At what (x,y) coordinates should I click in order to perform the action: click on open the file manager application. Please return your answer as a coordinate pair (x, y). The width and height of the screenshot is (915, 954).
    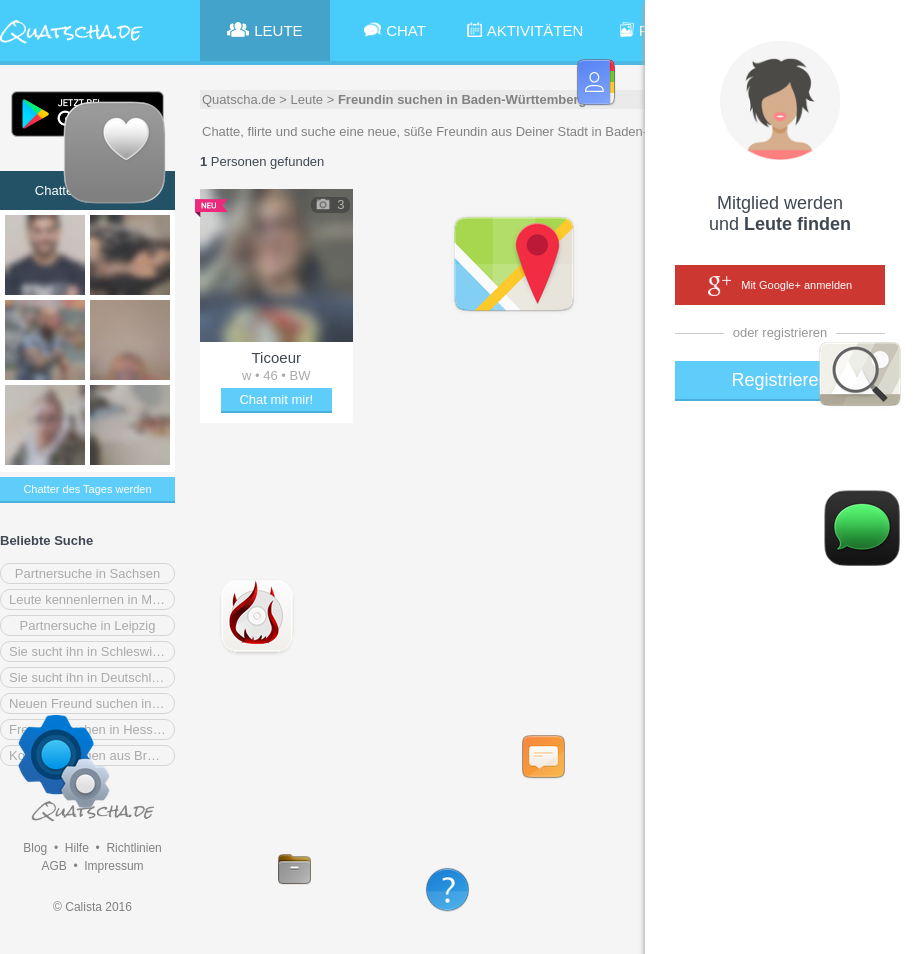
    Looking at the image, I should click on (294, 868).